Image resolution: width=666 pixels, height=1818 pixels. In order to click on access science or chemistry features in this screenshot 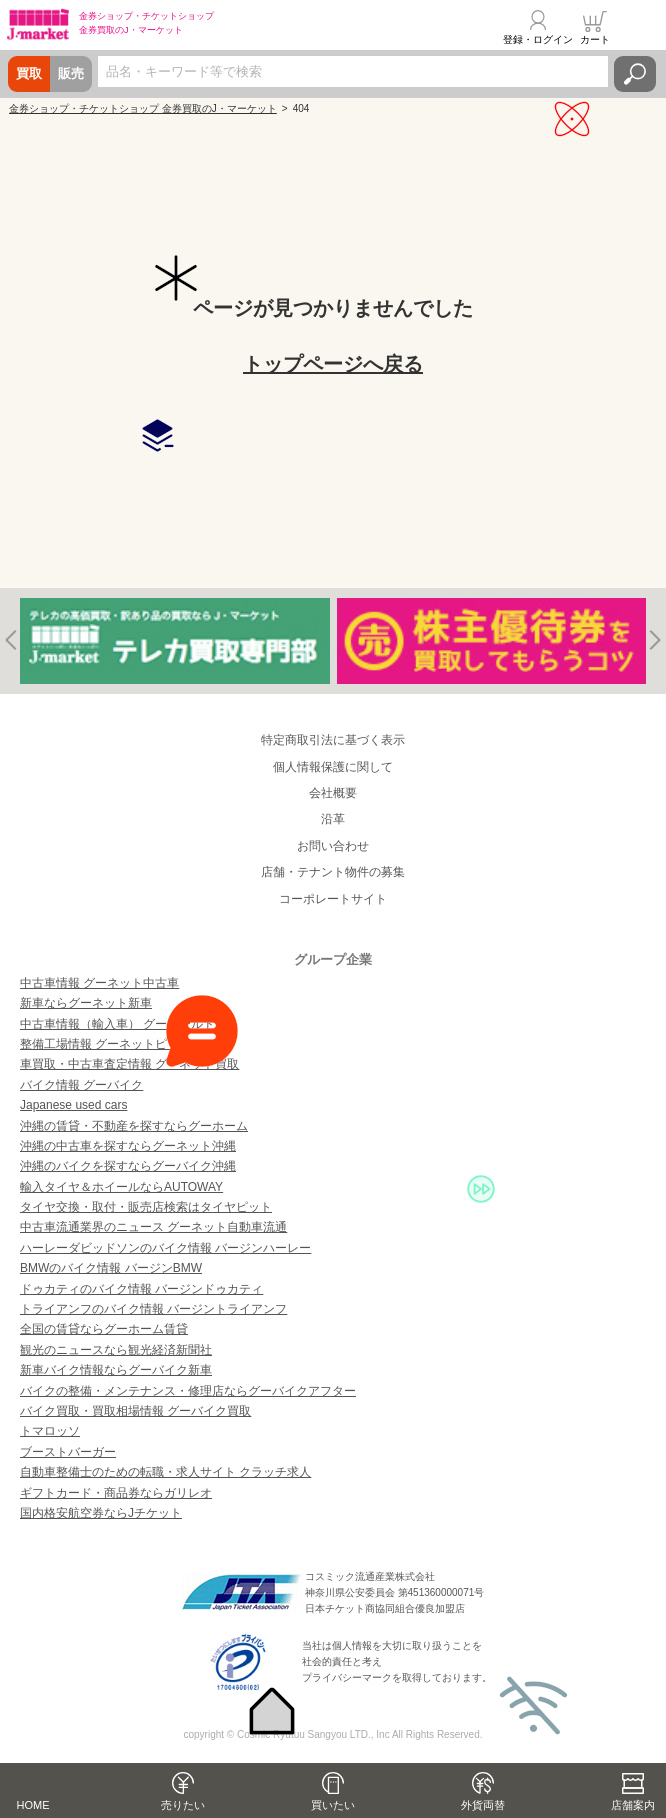, I will do `click(572, 119)`.